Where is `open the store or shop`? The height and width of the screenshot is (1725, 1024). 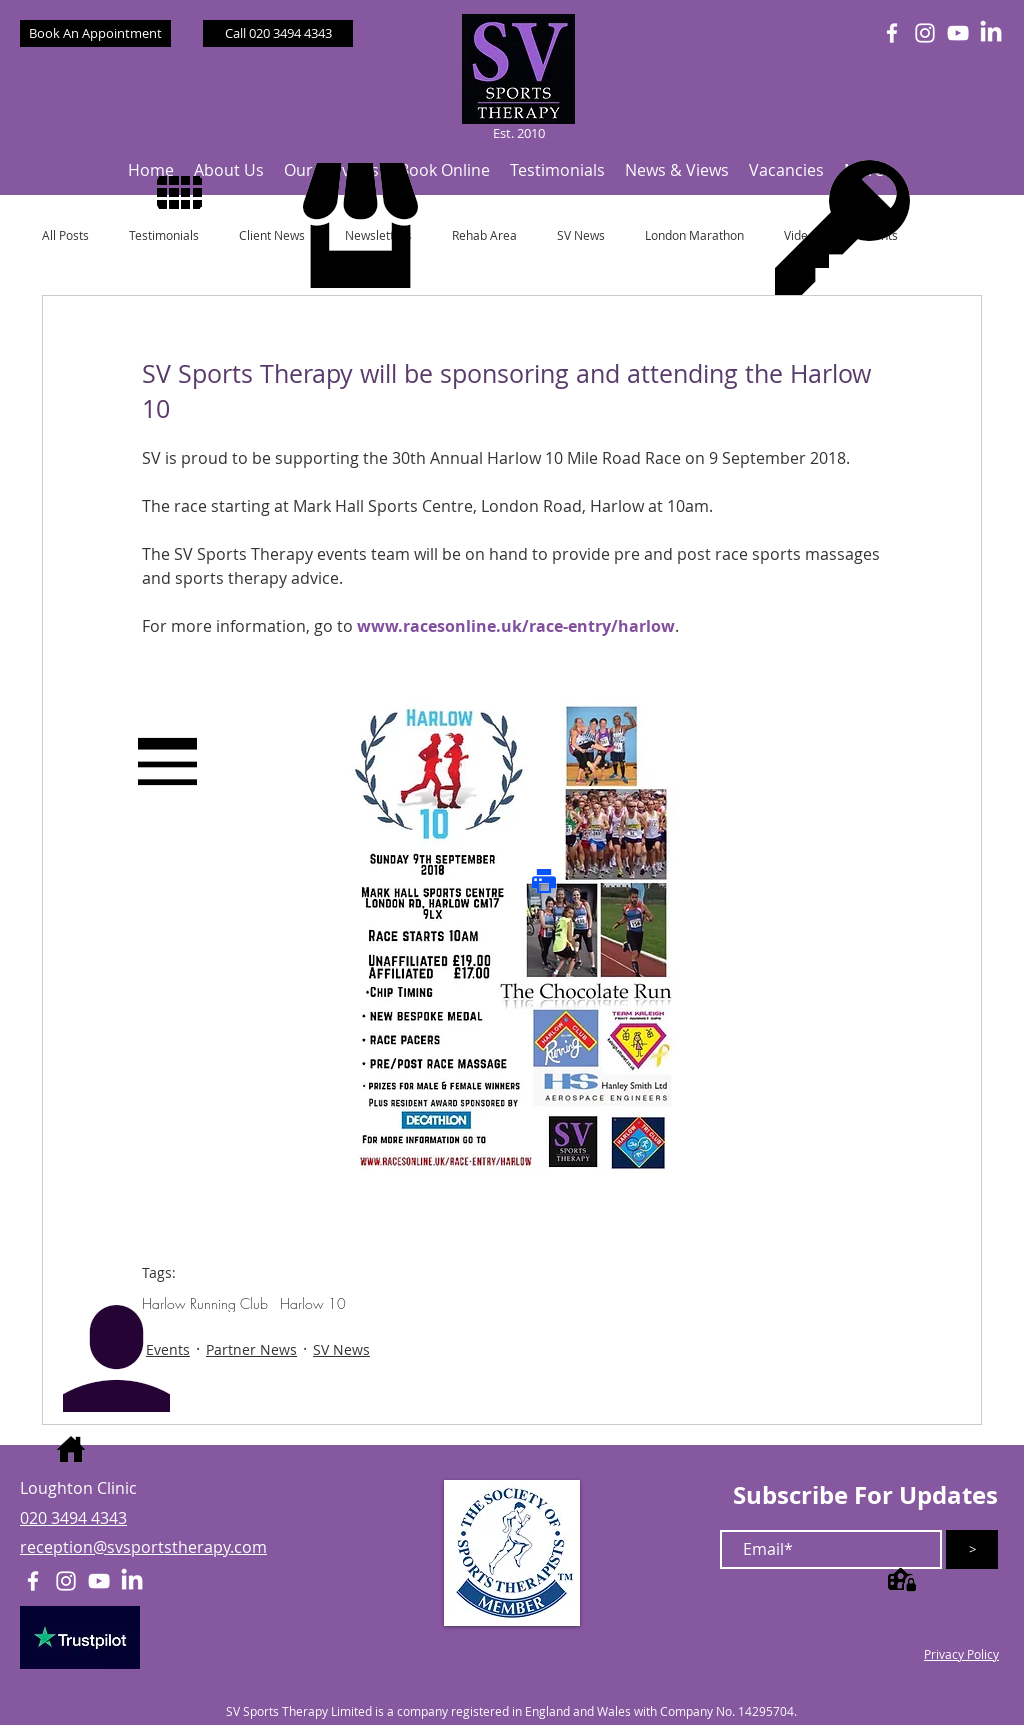 open the store or shop is located at coordinates (360, 225).